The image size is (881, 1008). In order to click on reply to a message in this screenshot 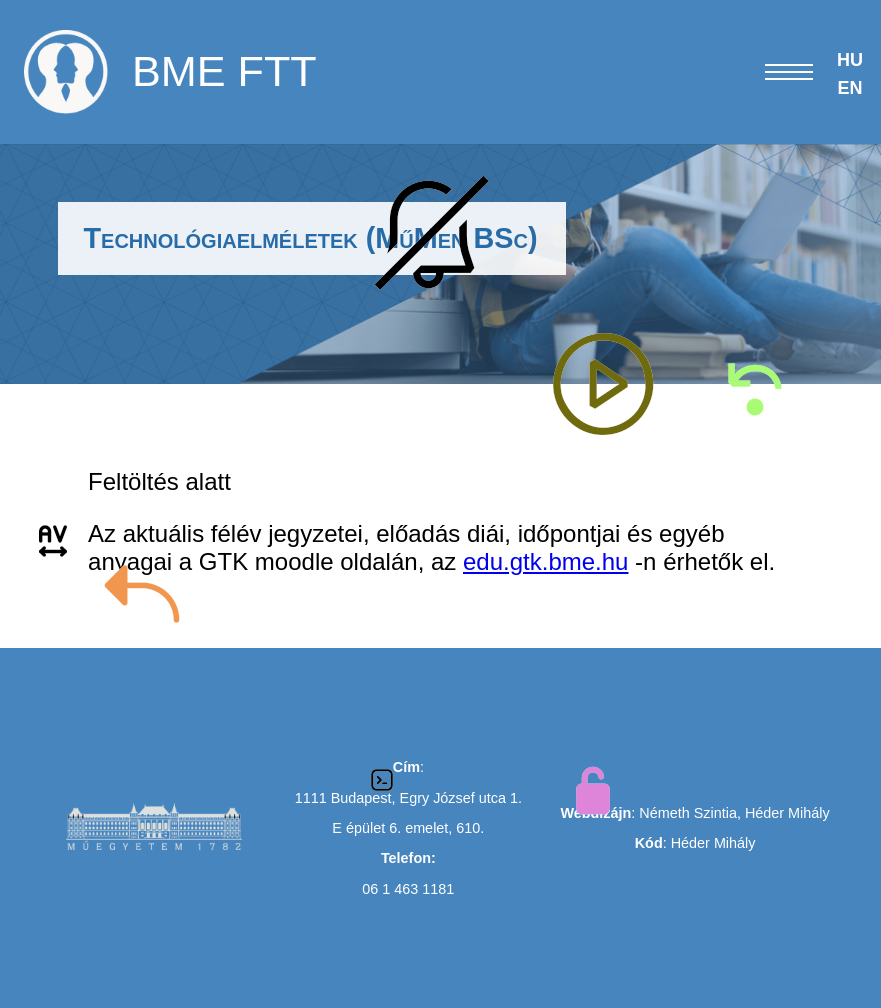, I will do `click(142, 594)`.